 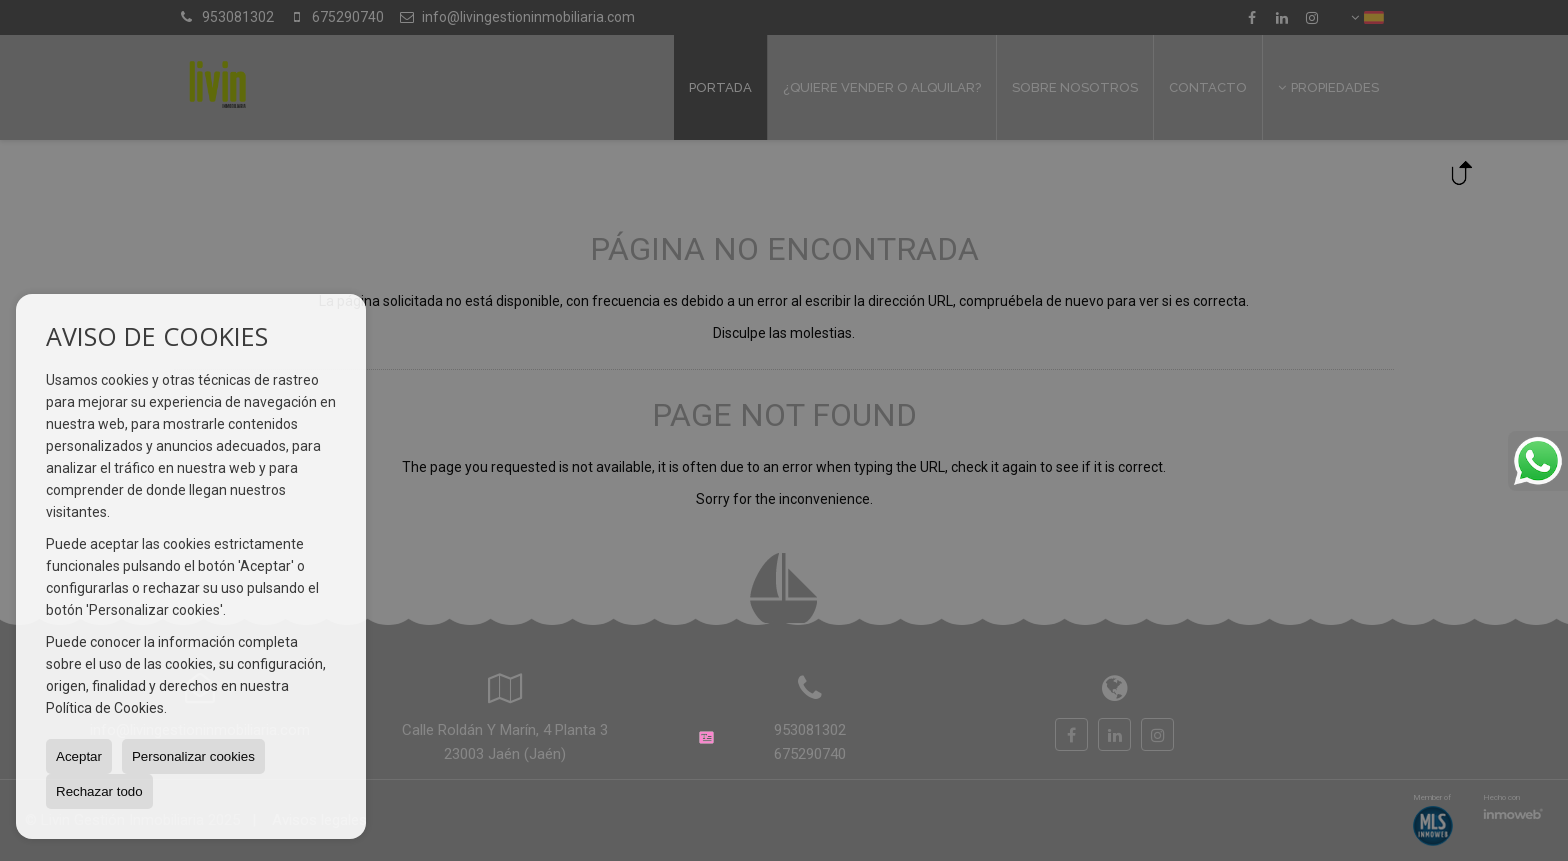 I want to click on read articles from The New York Times, so click(x=706, y=737).